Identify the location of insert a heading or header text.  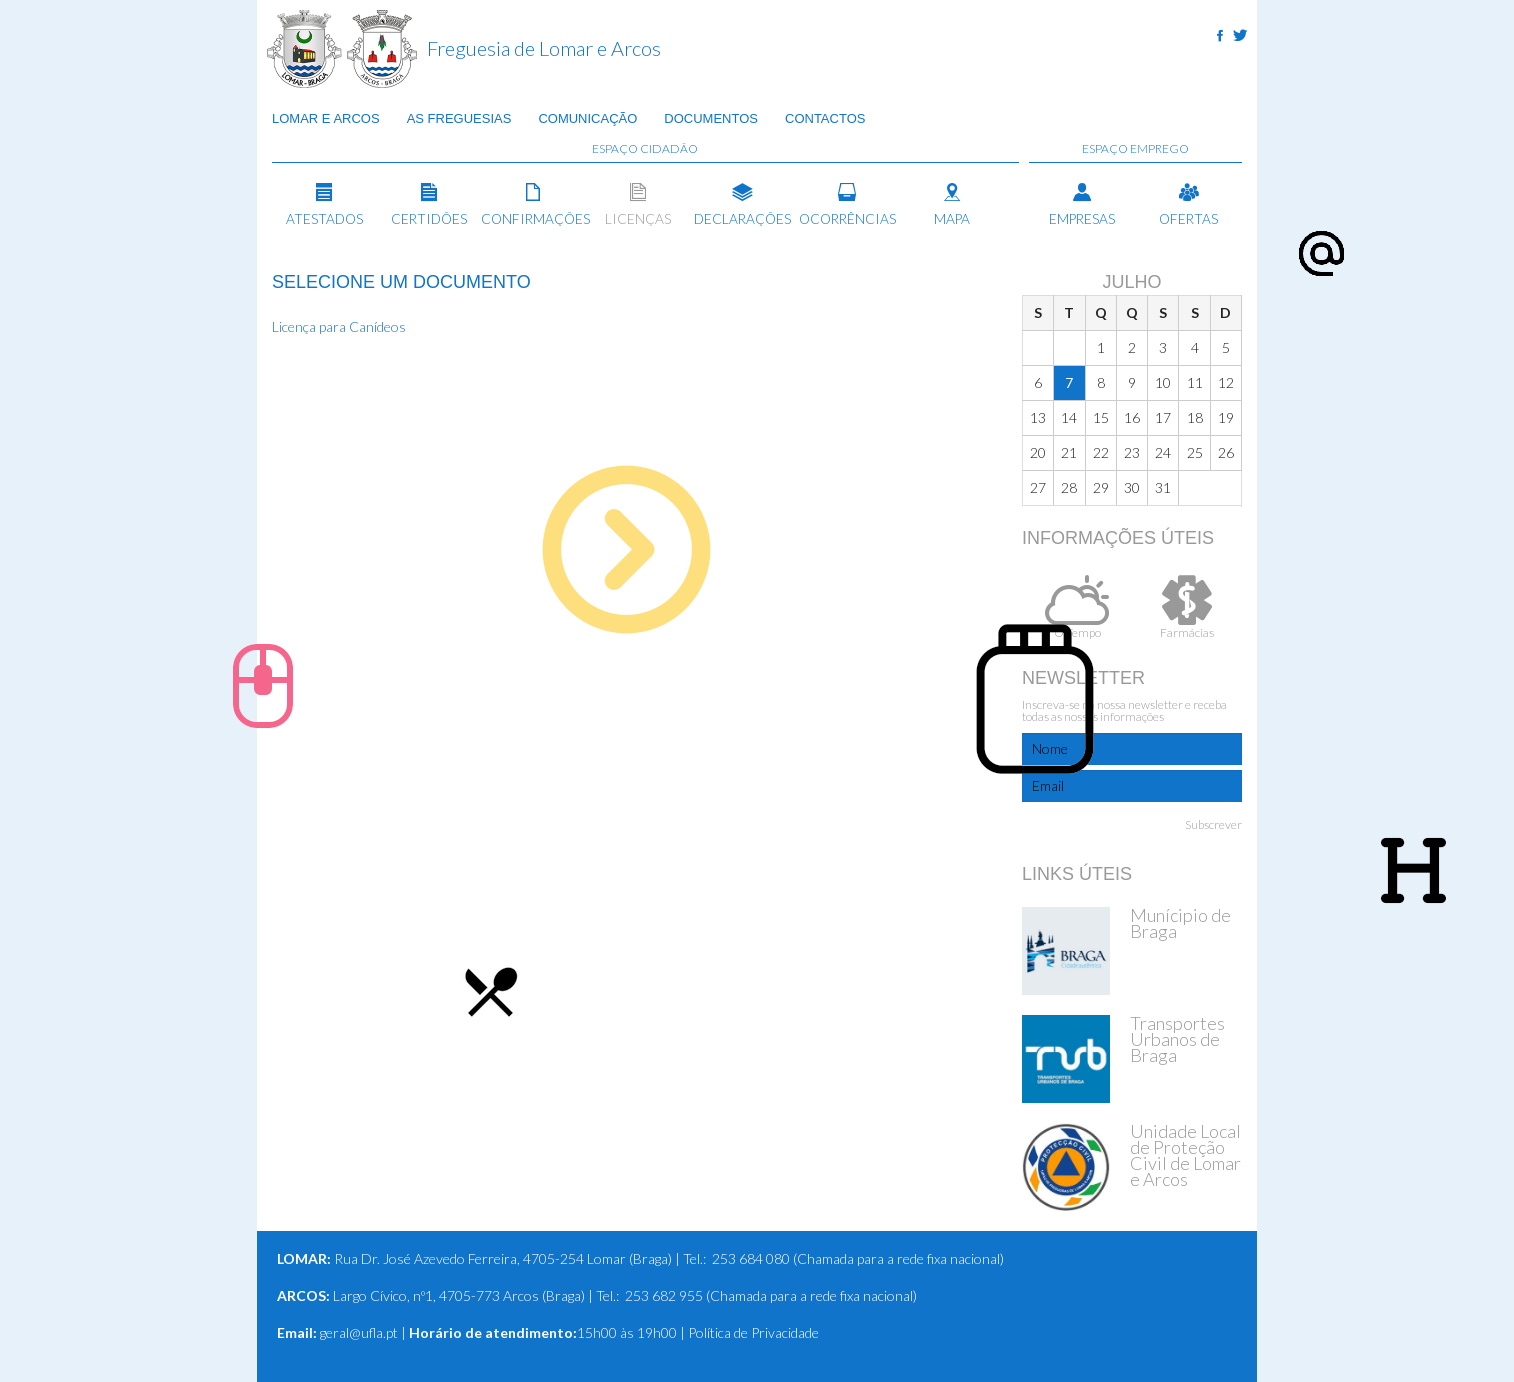
(1413, 870).